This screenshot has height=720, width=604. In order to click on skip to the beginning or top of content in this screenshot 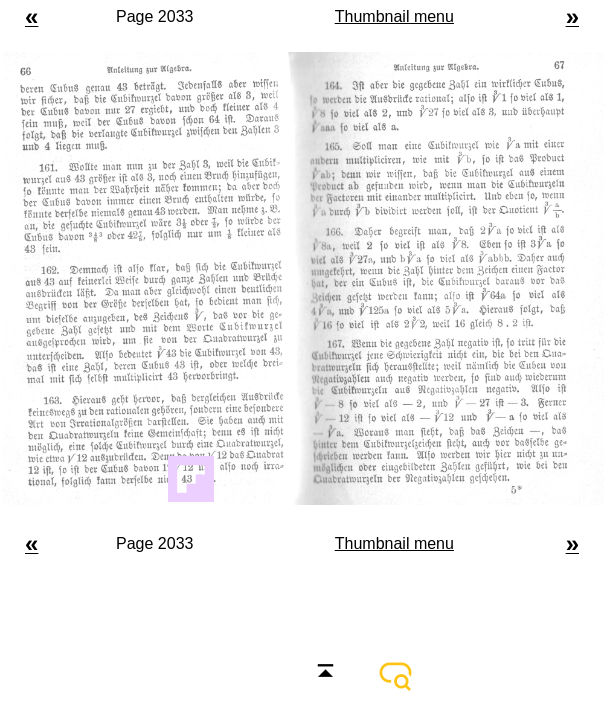, I will do `click(325, 670)`.